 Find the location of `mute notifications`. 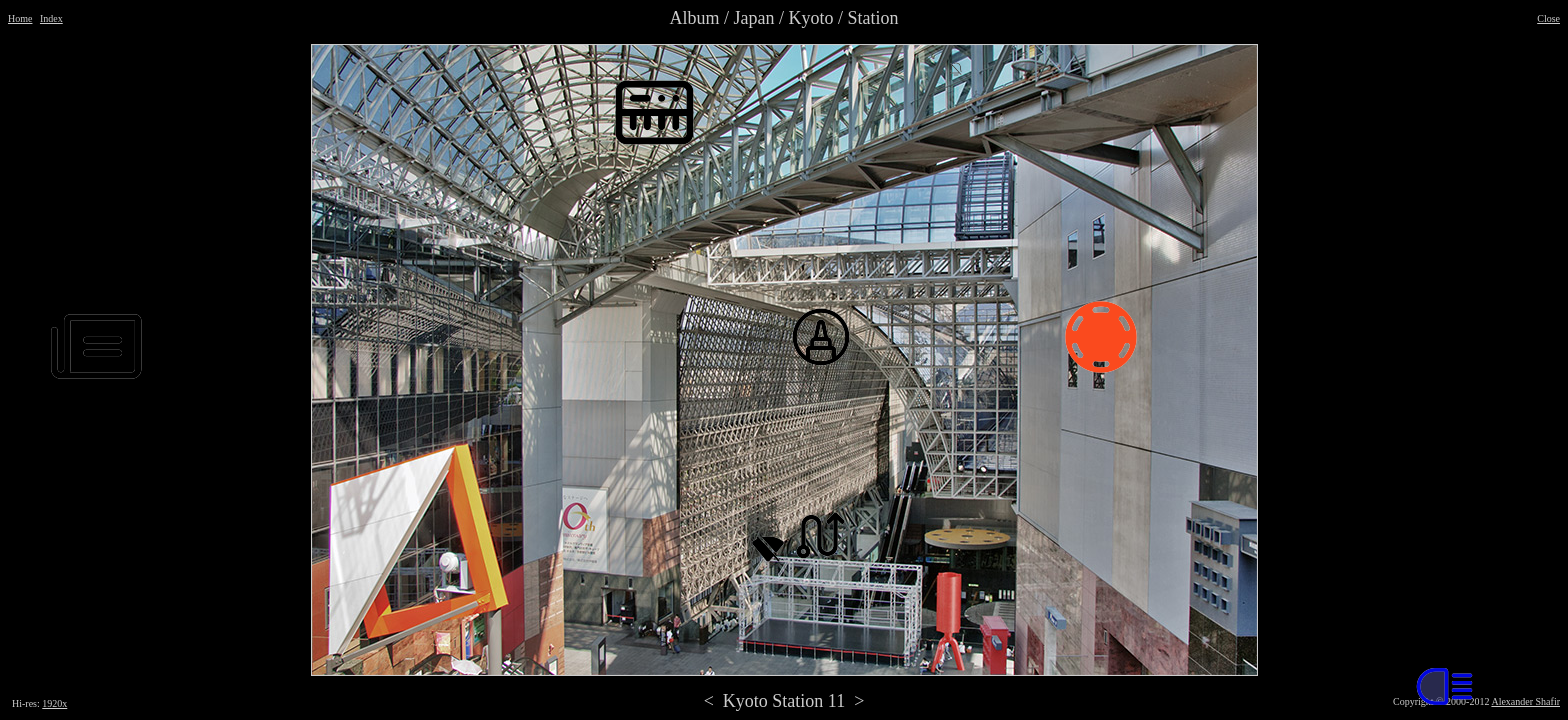

mute notifications is located at coordinates (956, 69).